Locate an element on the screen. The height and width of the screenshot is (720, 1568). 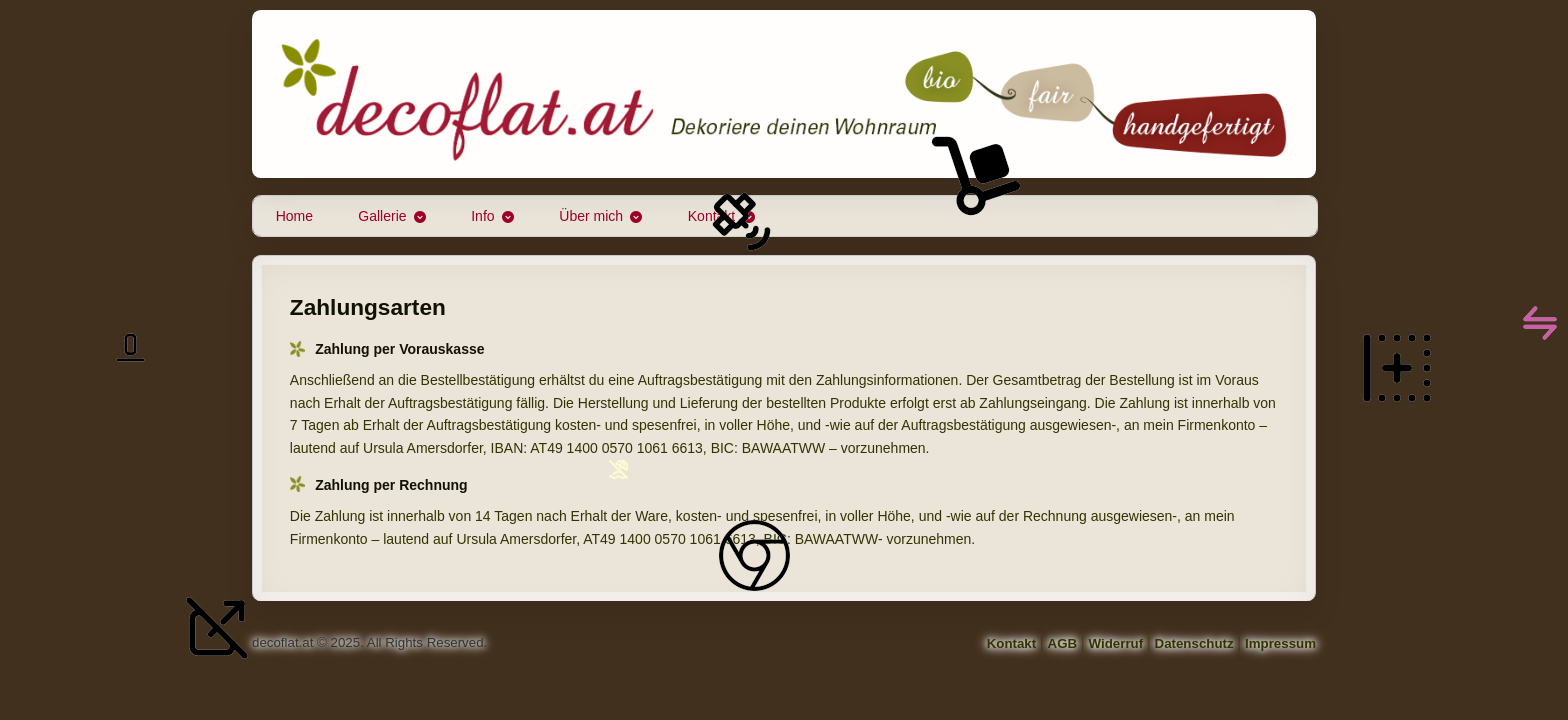
align selected elements to the bottom is located at coordinates (130, 347).